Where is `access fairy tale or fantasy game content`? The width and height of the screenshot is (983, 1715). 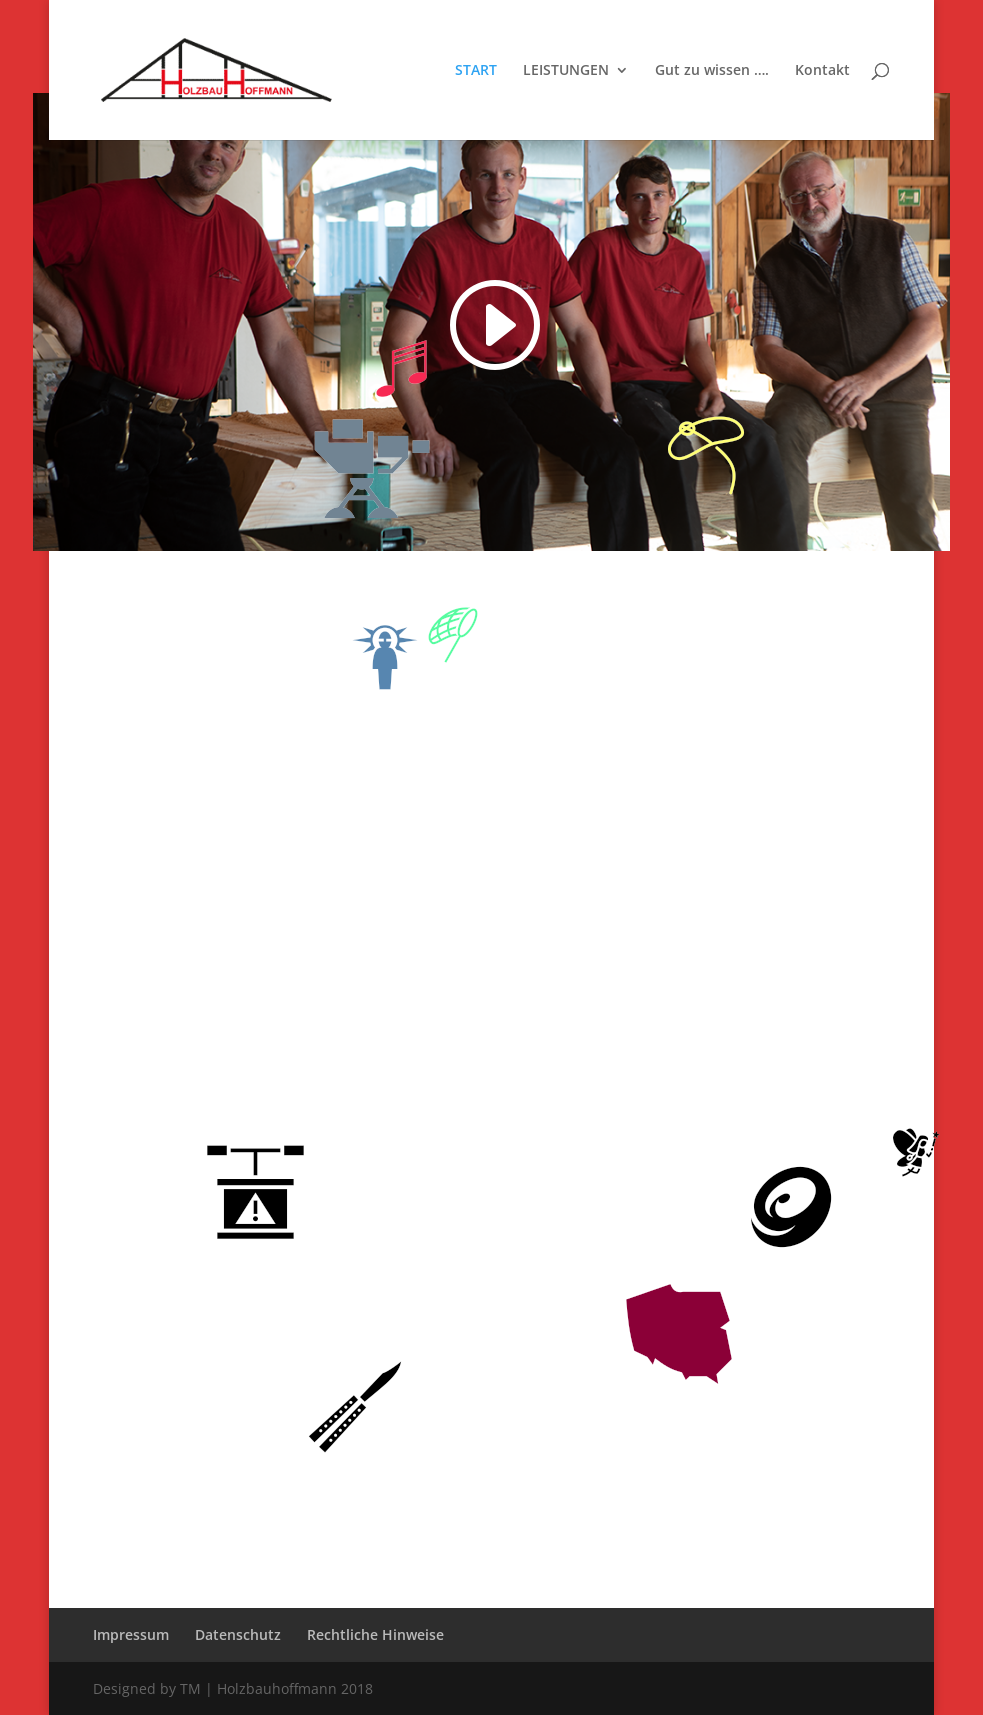 access fairy tale or fantasy game content is located at coordinates (916, 1152).